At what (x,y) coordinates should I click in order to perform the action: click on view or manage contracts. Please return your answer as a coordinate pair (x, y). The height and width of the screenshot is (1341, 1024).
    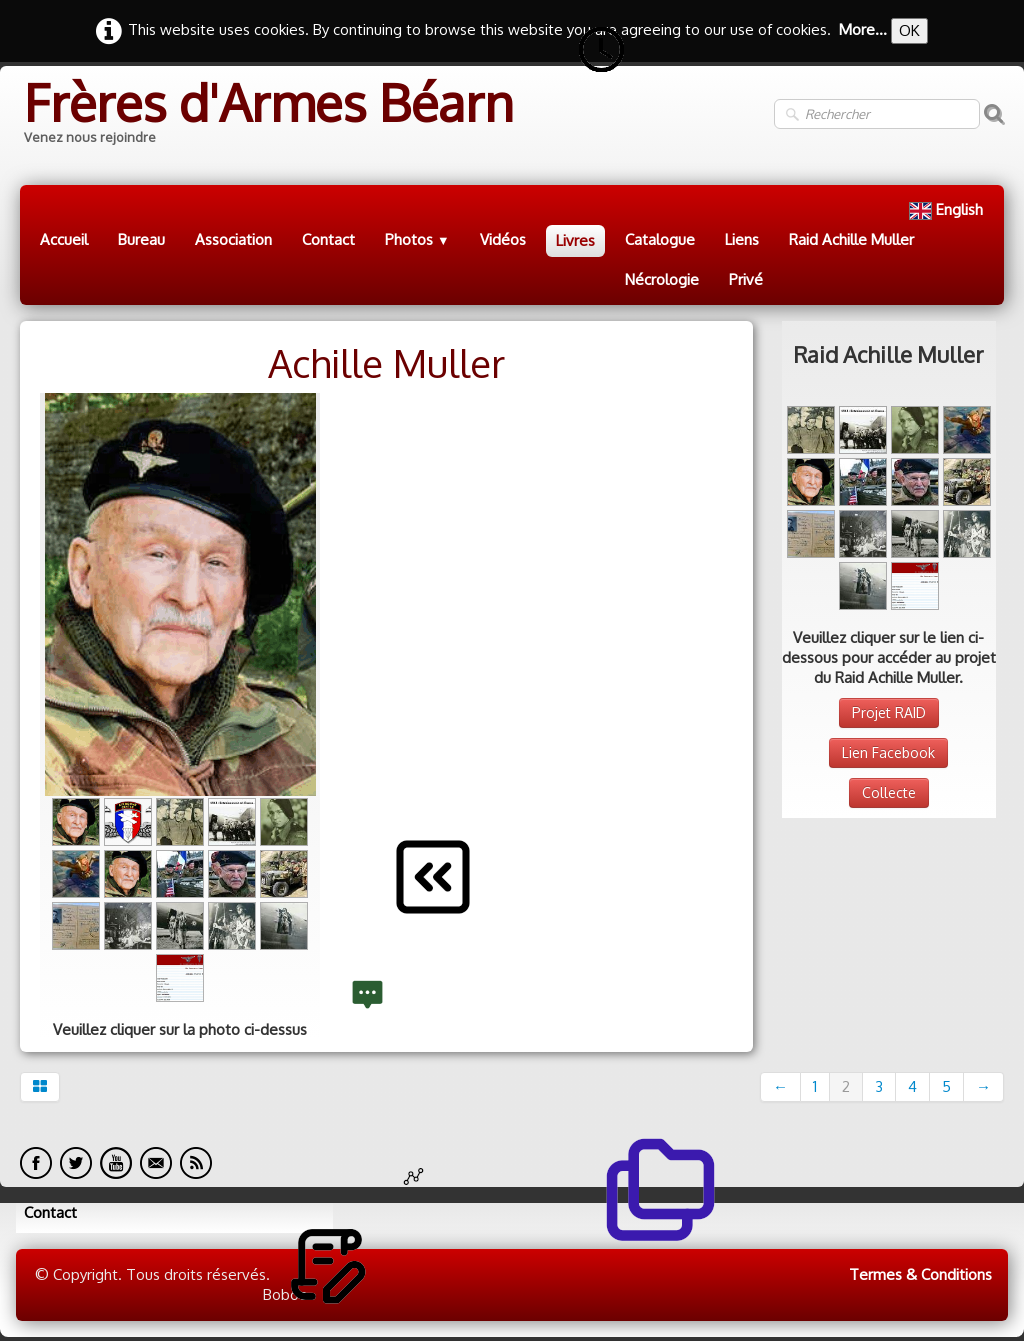
    Looking at the image, I should click on (326, 1264).